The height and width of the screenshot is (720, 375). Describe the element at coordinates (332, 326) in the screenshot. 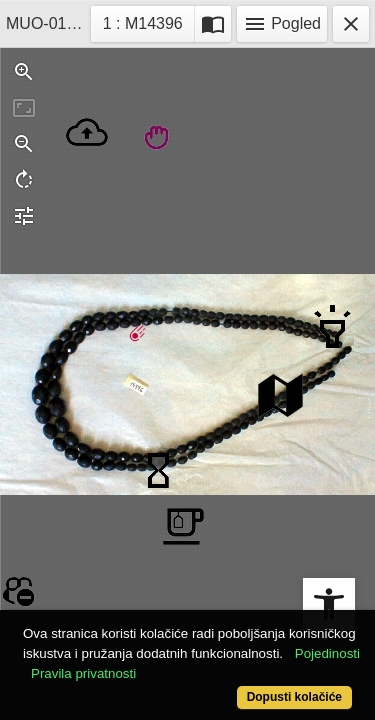

I see `highlight selected text` at that location.